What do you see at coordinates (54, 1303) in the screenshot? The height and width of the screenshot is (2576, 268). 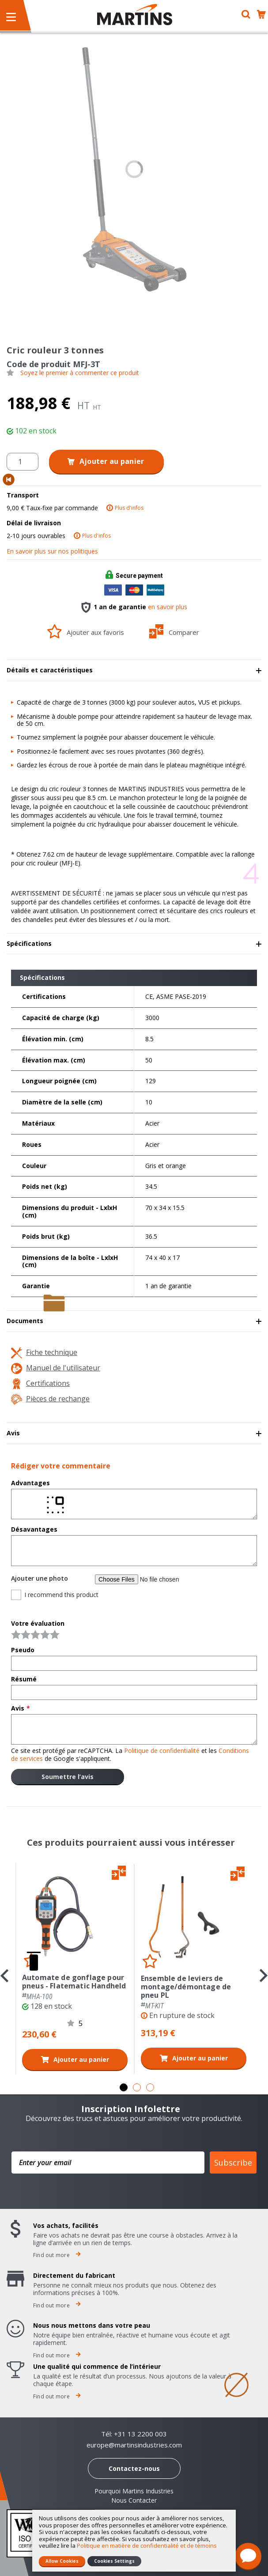 I see `open folder to view files` at bounding box center [54, 1303].